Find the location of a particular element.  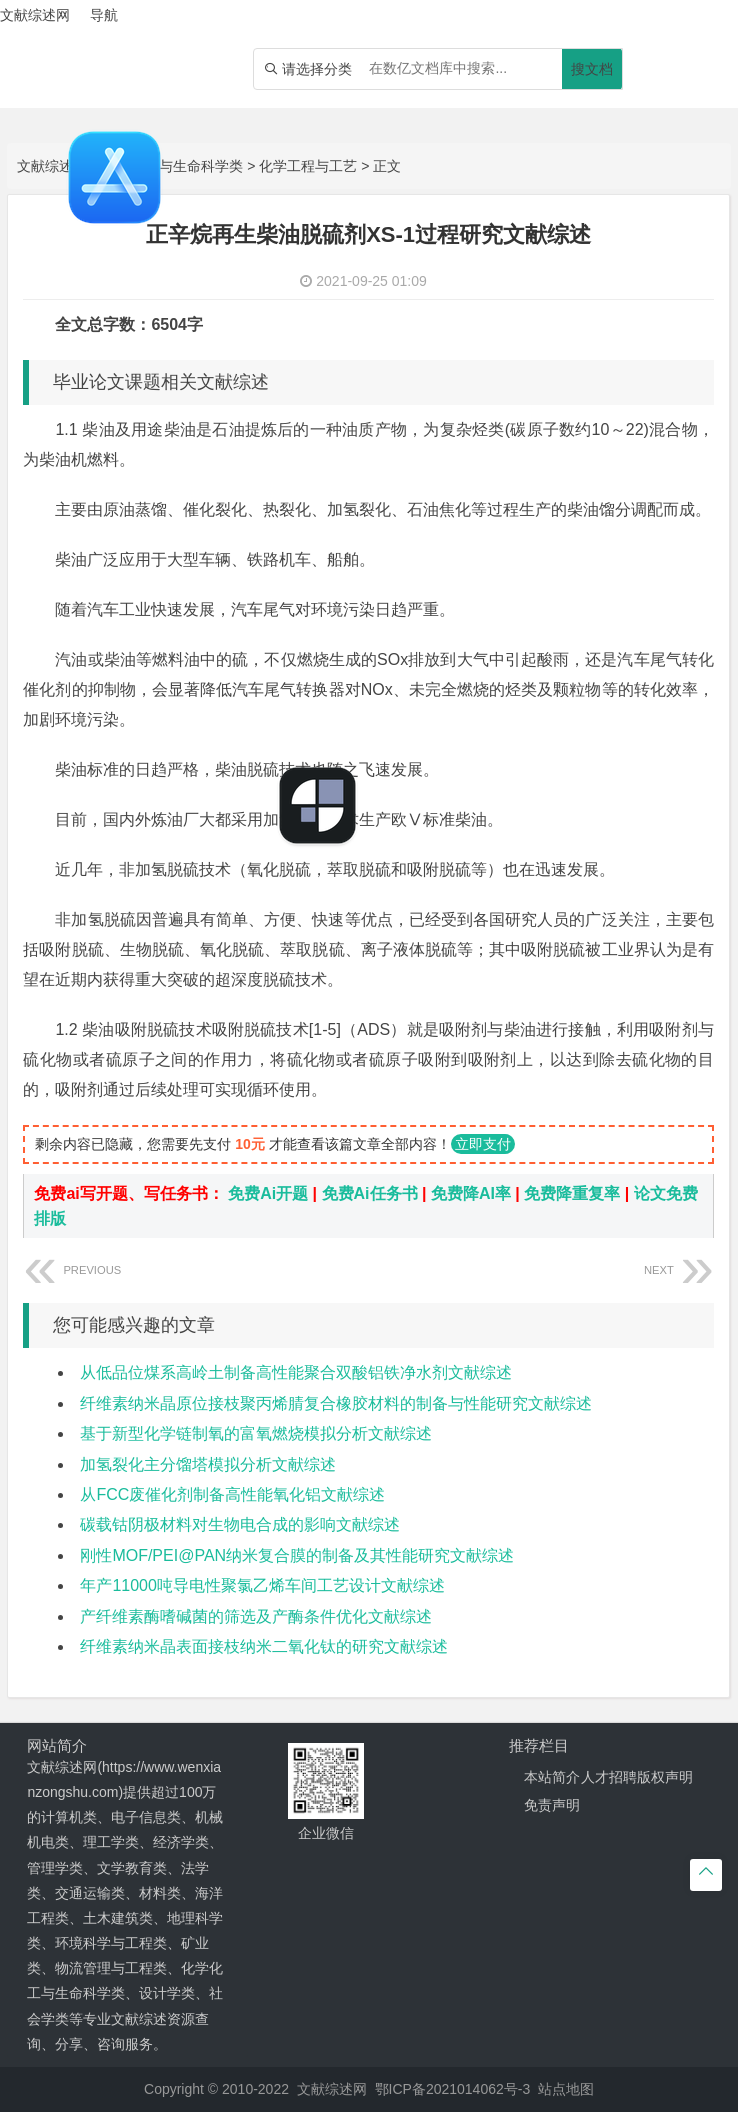

open the app store to browse and download applications is located at coordinates (114, 177).